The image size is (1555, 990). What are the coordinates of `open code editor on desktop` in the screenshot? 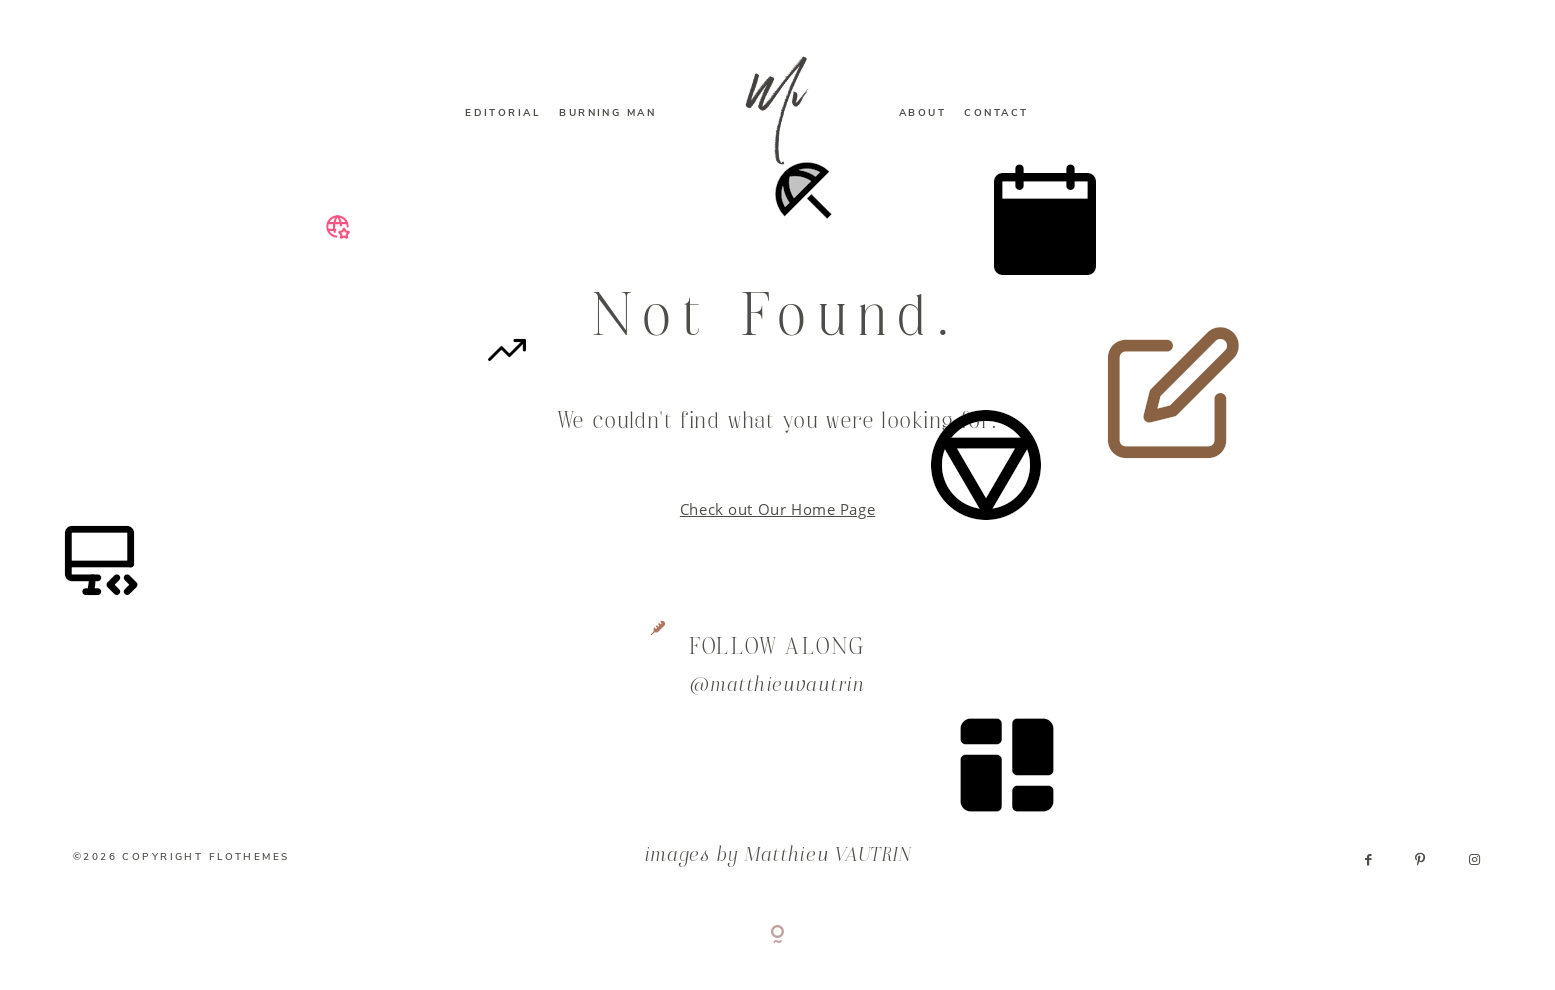 It's located at (99, 560).